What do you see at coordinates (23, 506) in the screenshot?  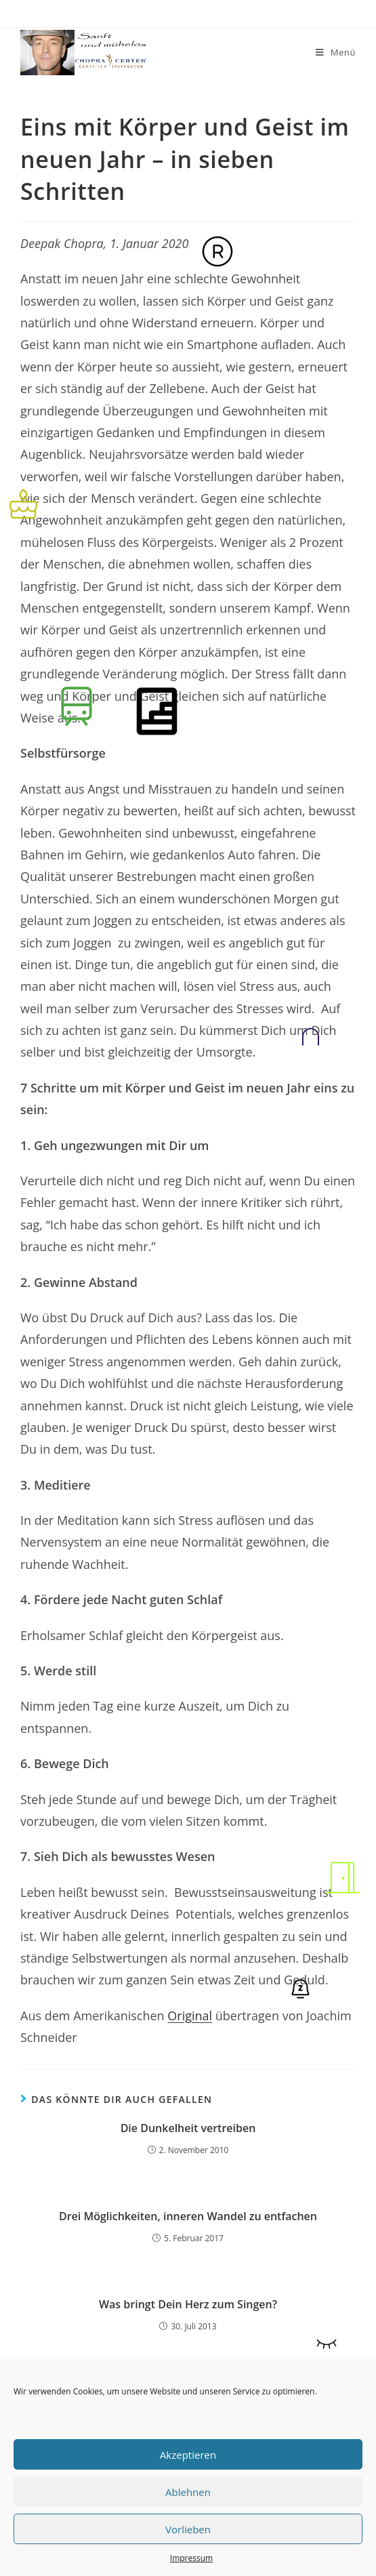 I see `view birthday or celebration reminders` at bounding box center [23, 506].